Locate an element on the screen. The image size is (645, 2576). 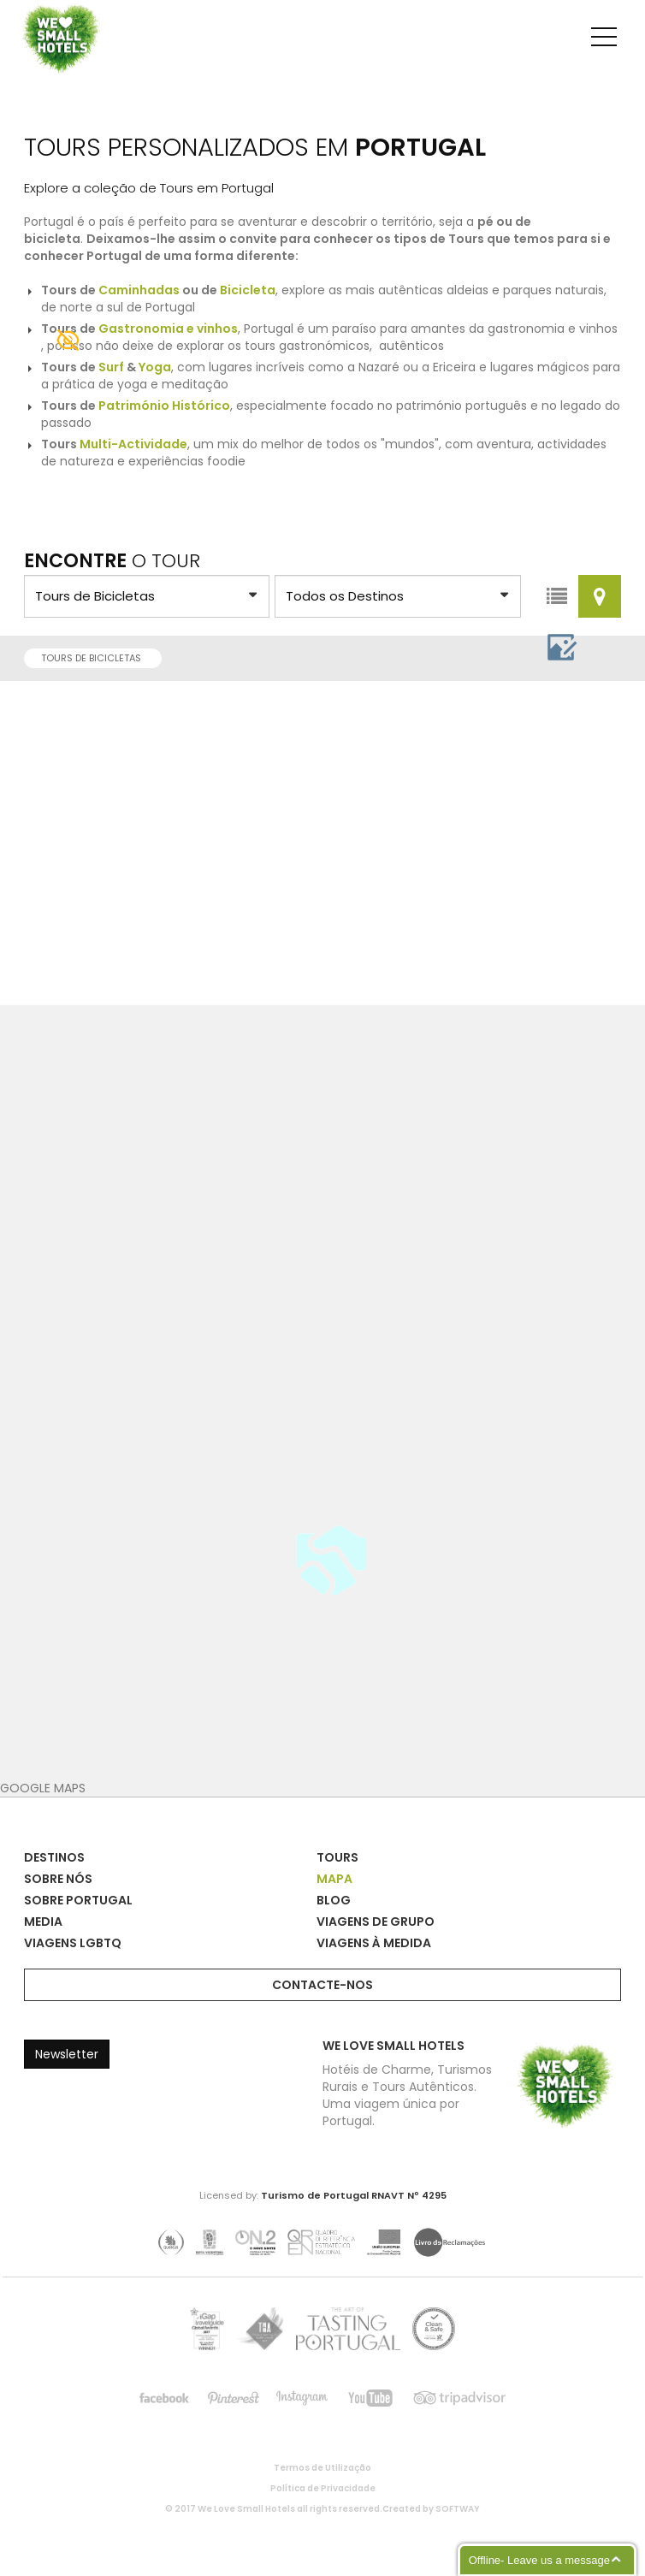
indicates a partnership or collaboration is located at coordinates (333, 1559).